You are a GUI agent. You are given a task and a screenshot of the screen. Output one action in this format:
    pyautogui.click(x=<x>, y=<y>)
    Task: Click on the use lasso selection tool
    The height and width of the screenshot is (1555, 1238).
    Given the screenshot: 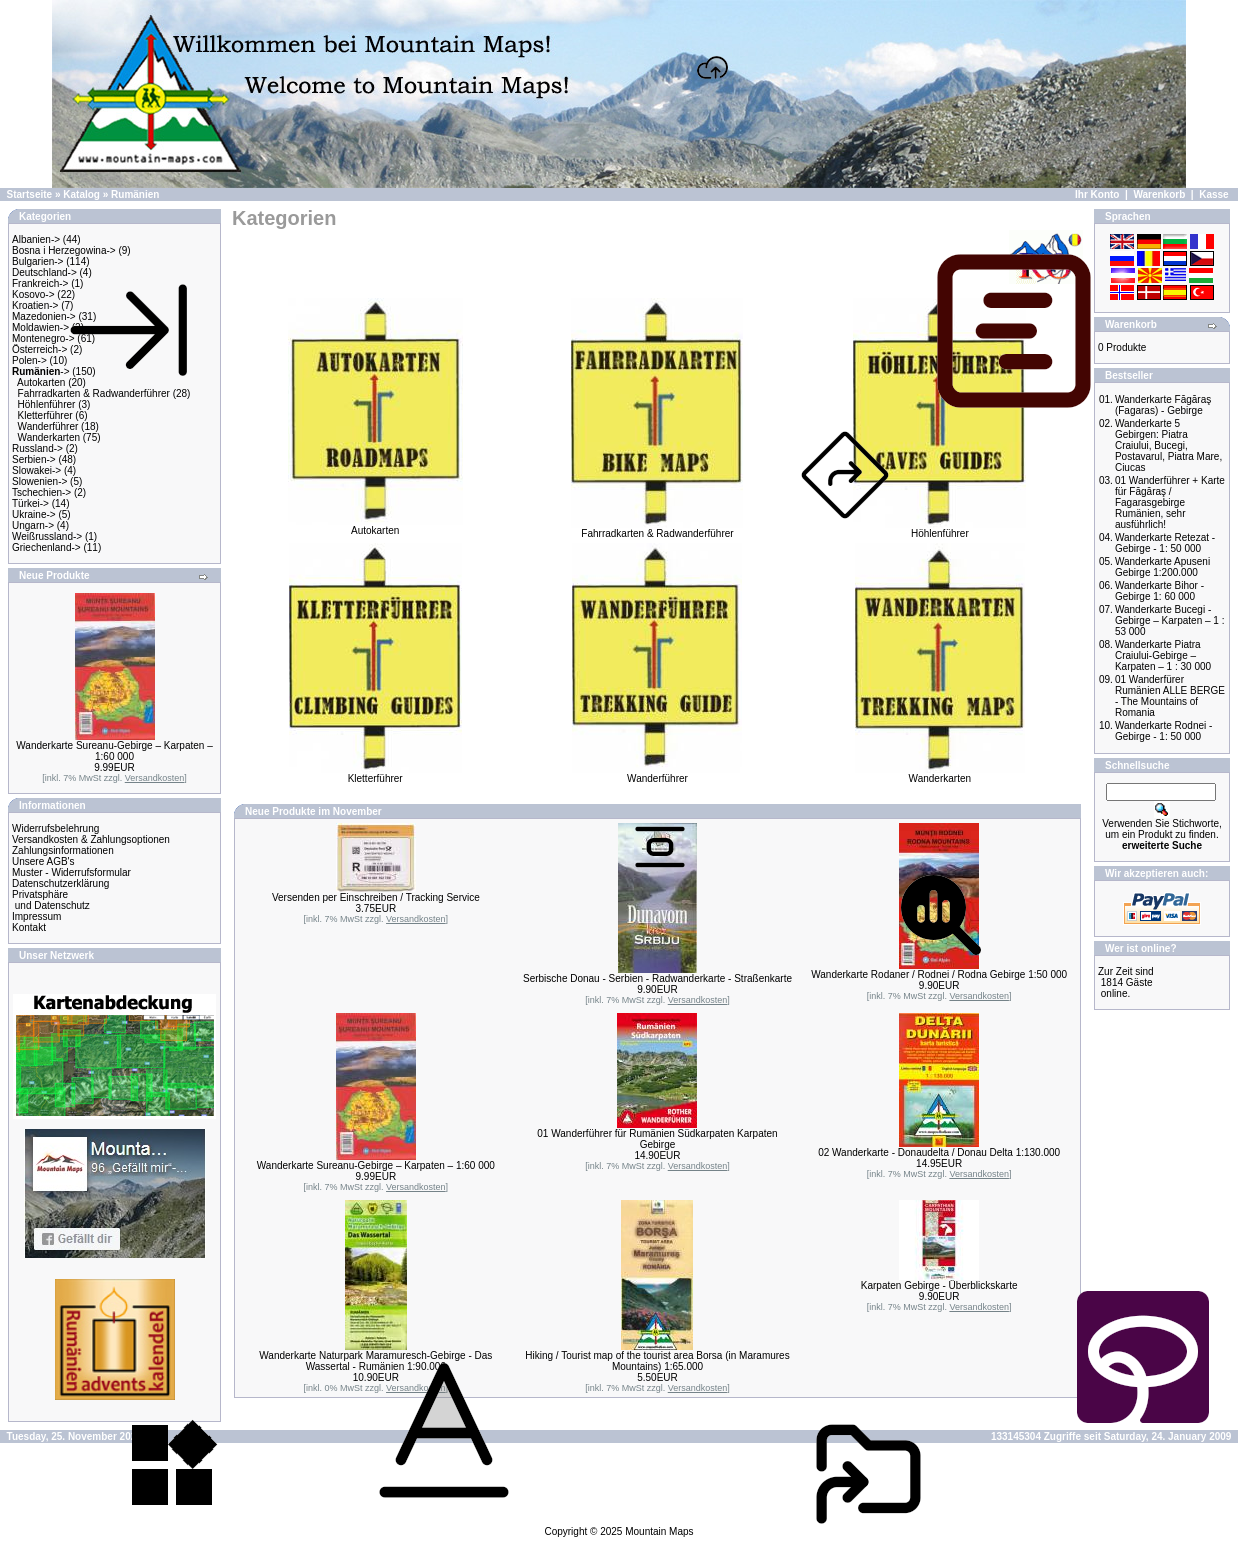 What is the action you would take?
    pyautogui.click(x=1143, y=1357)
    